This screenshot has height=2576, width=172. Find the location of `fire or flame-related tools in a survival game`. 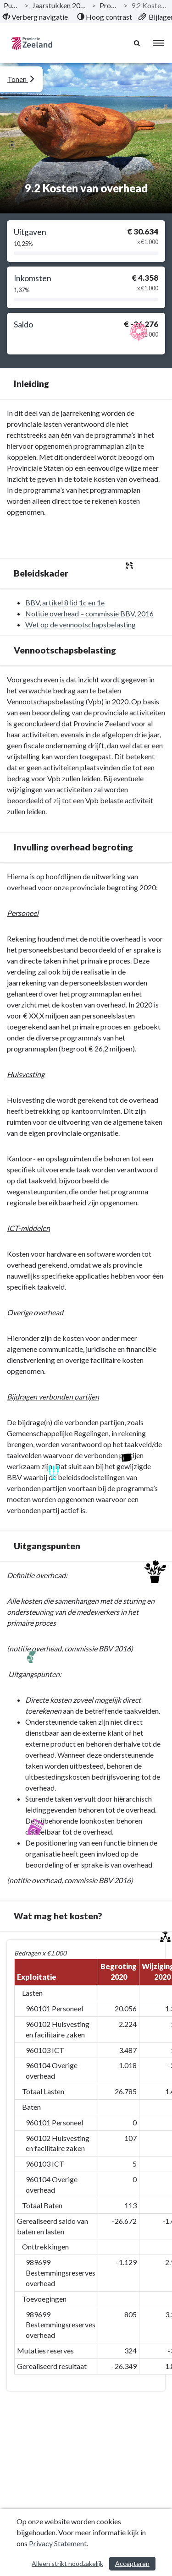

fire or flame-related tools in a survival game is located at coordinates (36, 1826).